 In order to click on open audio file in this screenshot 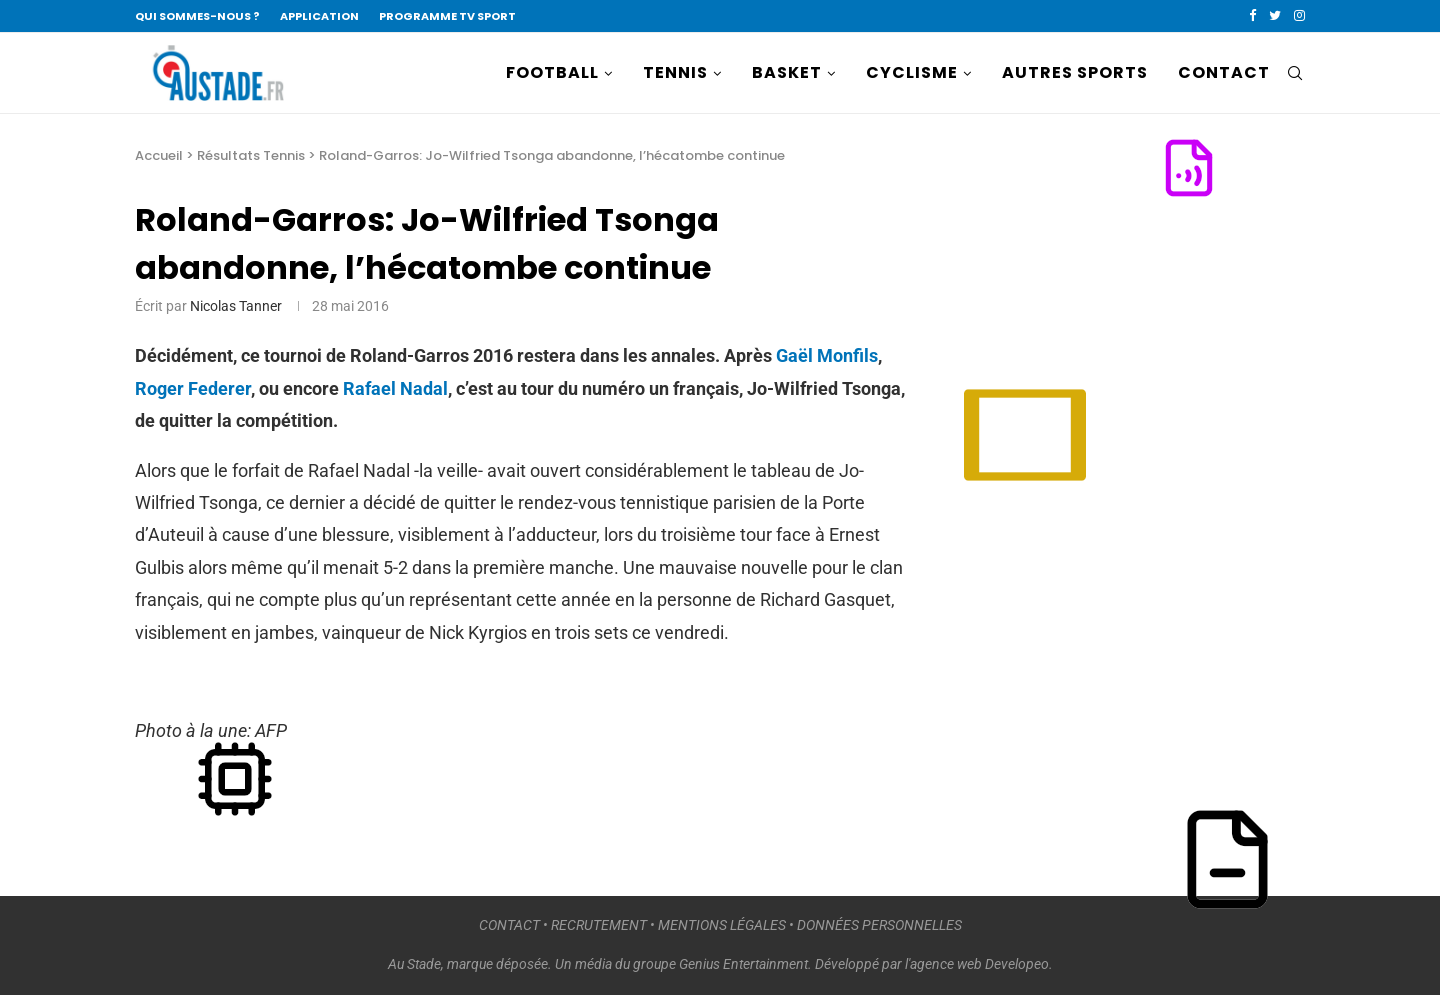, I will do `click(1189, 168)`.